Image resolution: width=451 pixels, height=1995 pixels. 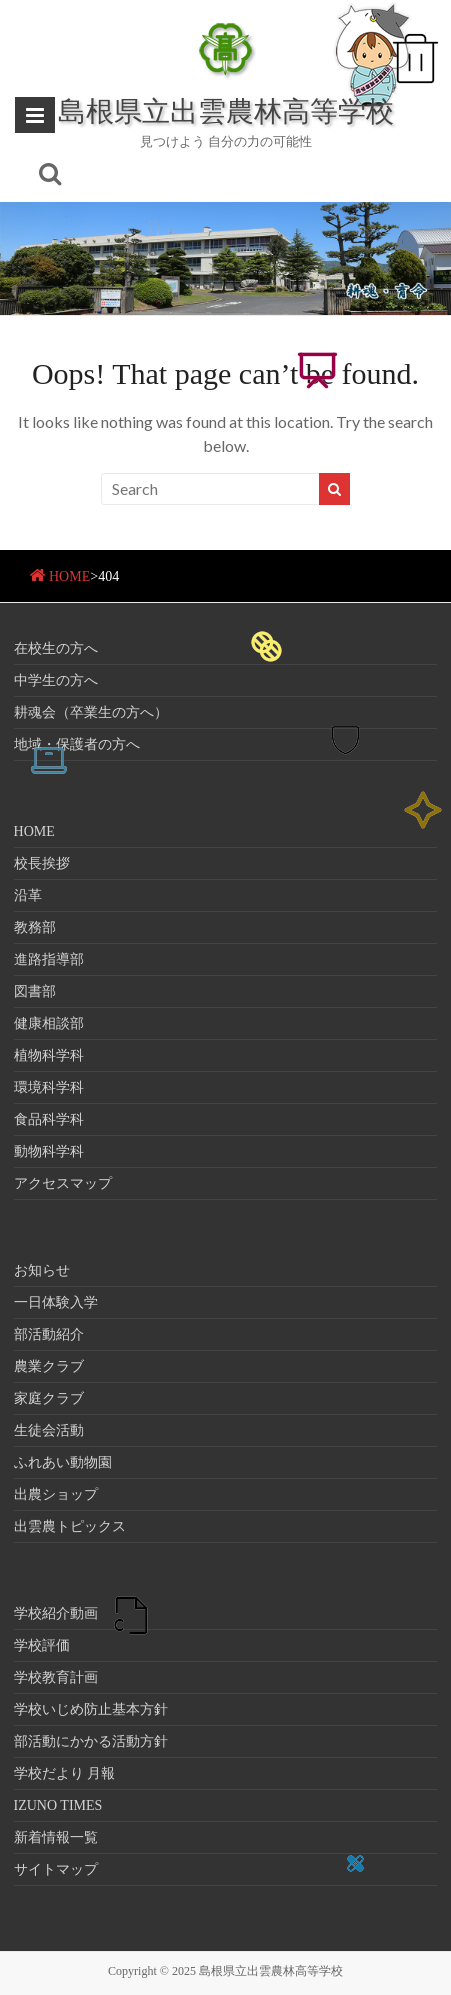 I want to click on switch to desktop view, so click(x=49, y=760).